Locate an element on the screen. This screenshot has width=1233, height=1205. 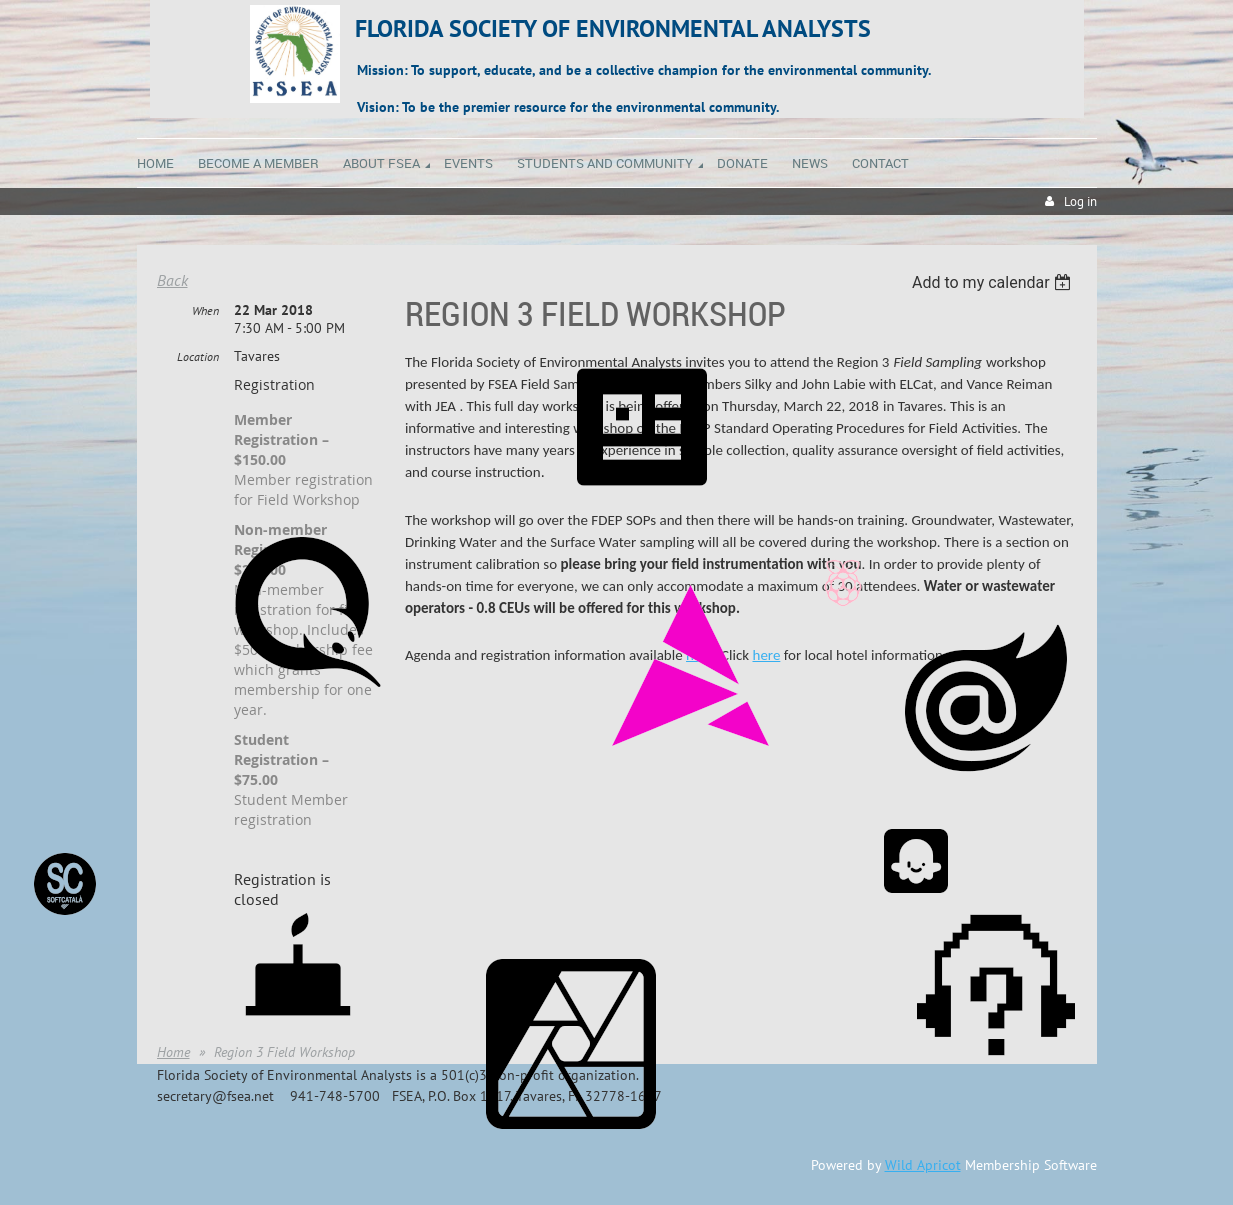
raspberry pi brand logo is located at coordinates (843, 583).